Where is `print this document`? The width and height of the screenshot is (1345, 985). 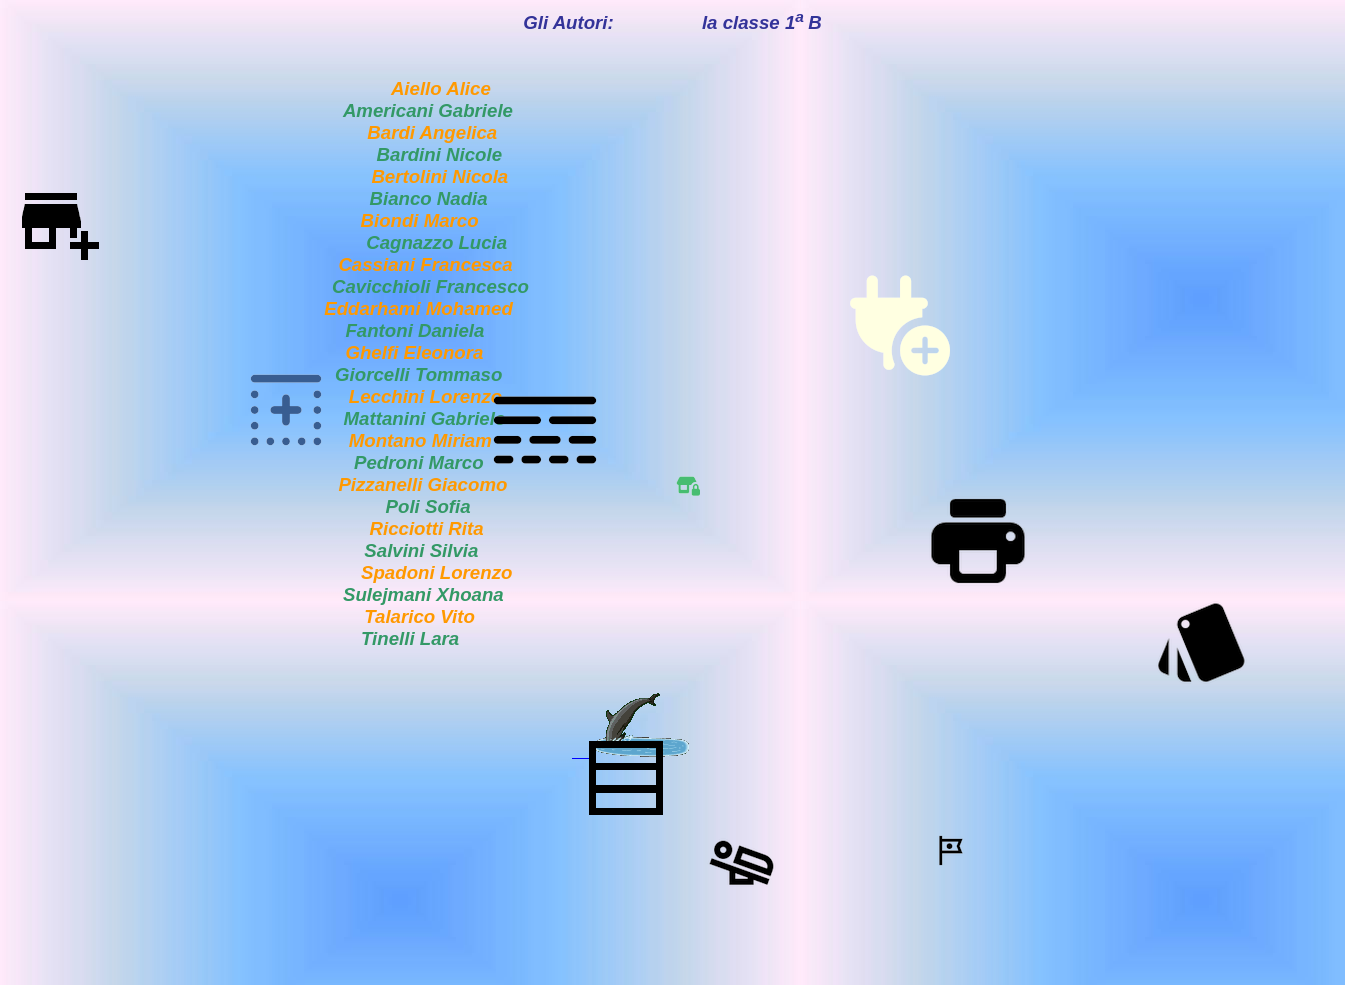
print this document is located at coordinates (978, 541).